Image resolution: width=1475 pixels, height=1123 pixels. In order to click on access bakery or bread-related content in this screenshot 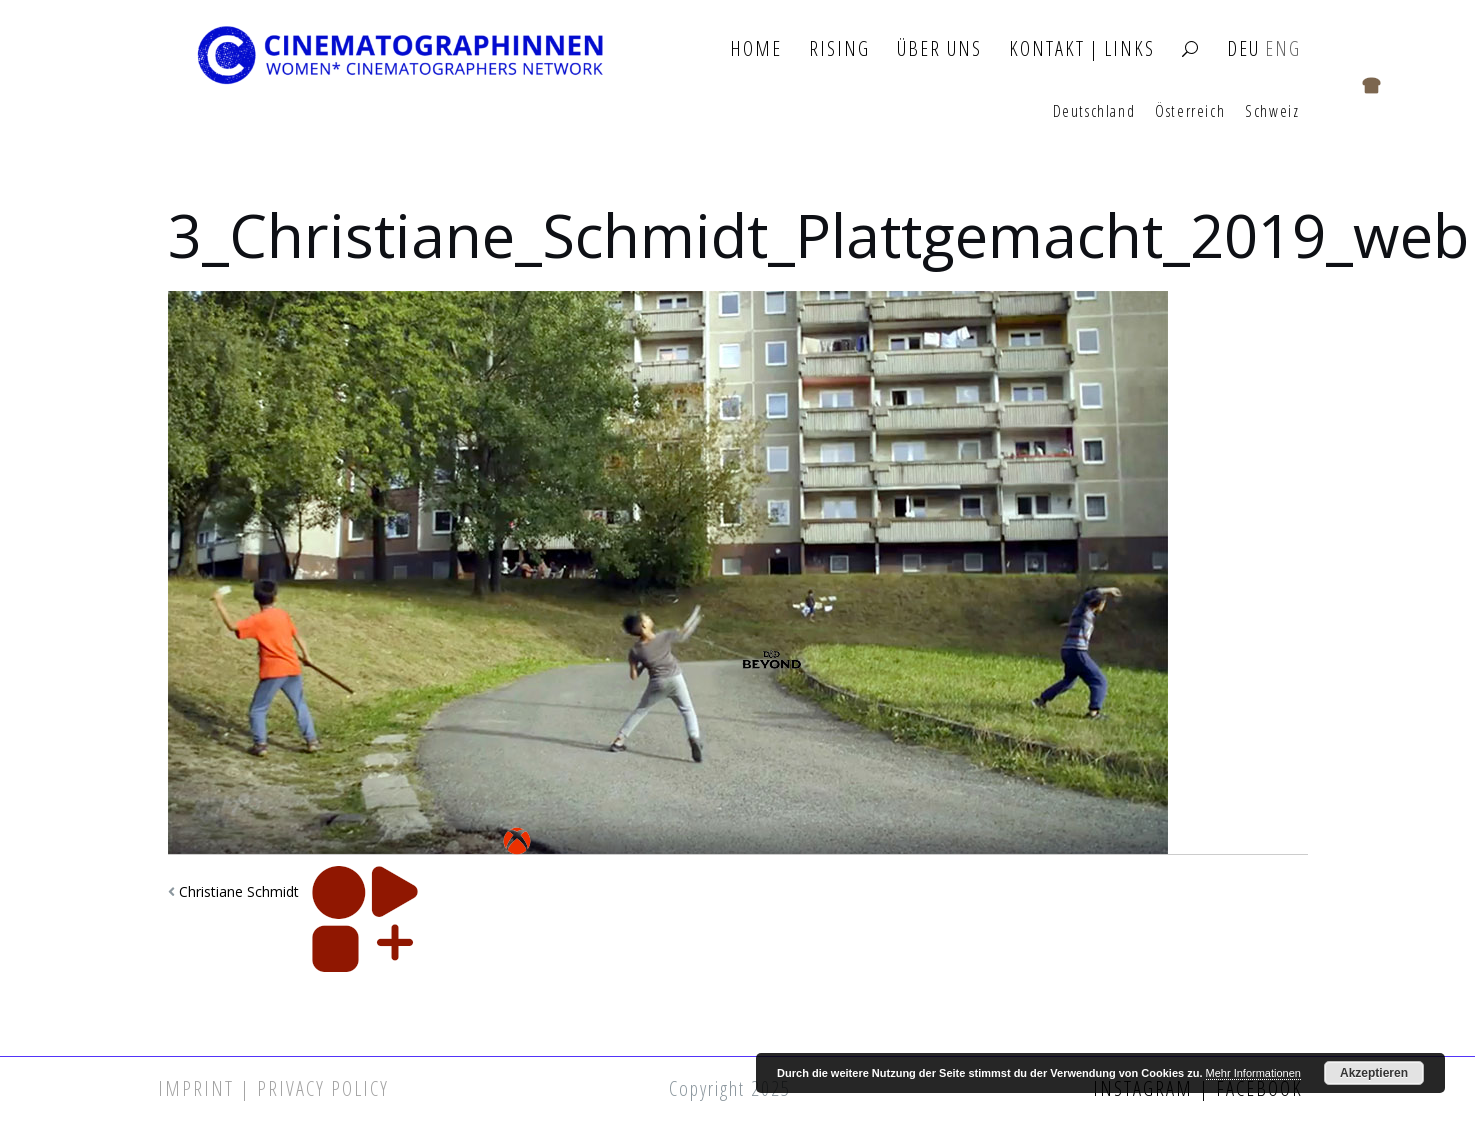, I will do `click(1371, 85)`.